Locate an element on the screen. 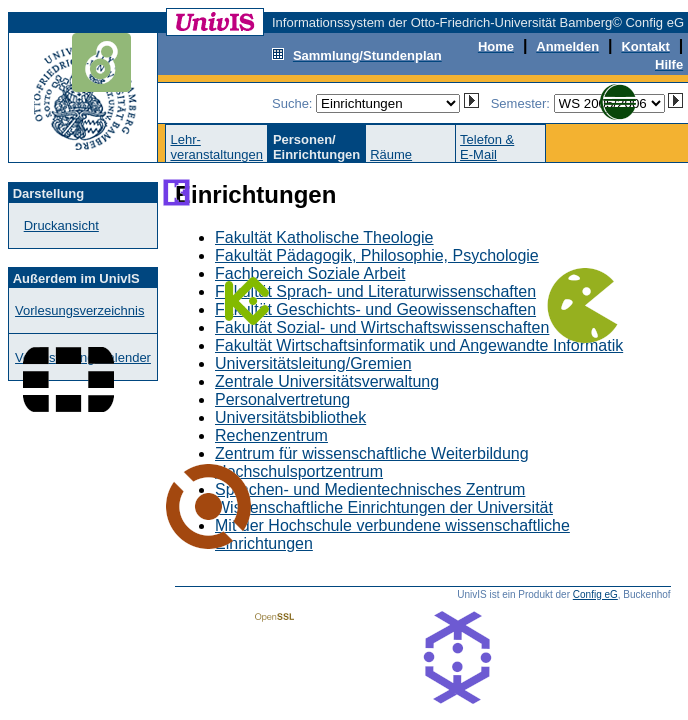  open the Kick streaming platform is located at coordinates (176, 192).